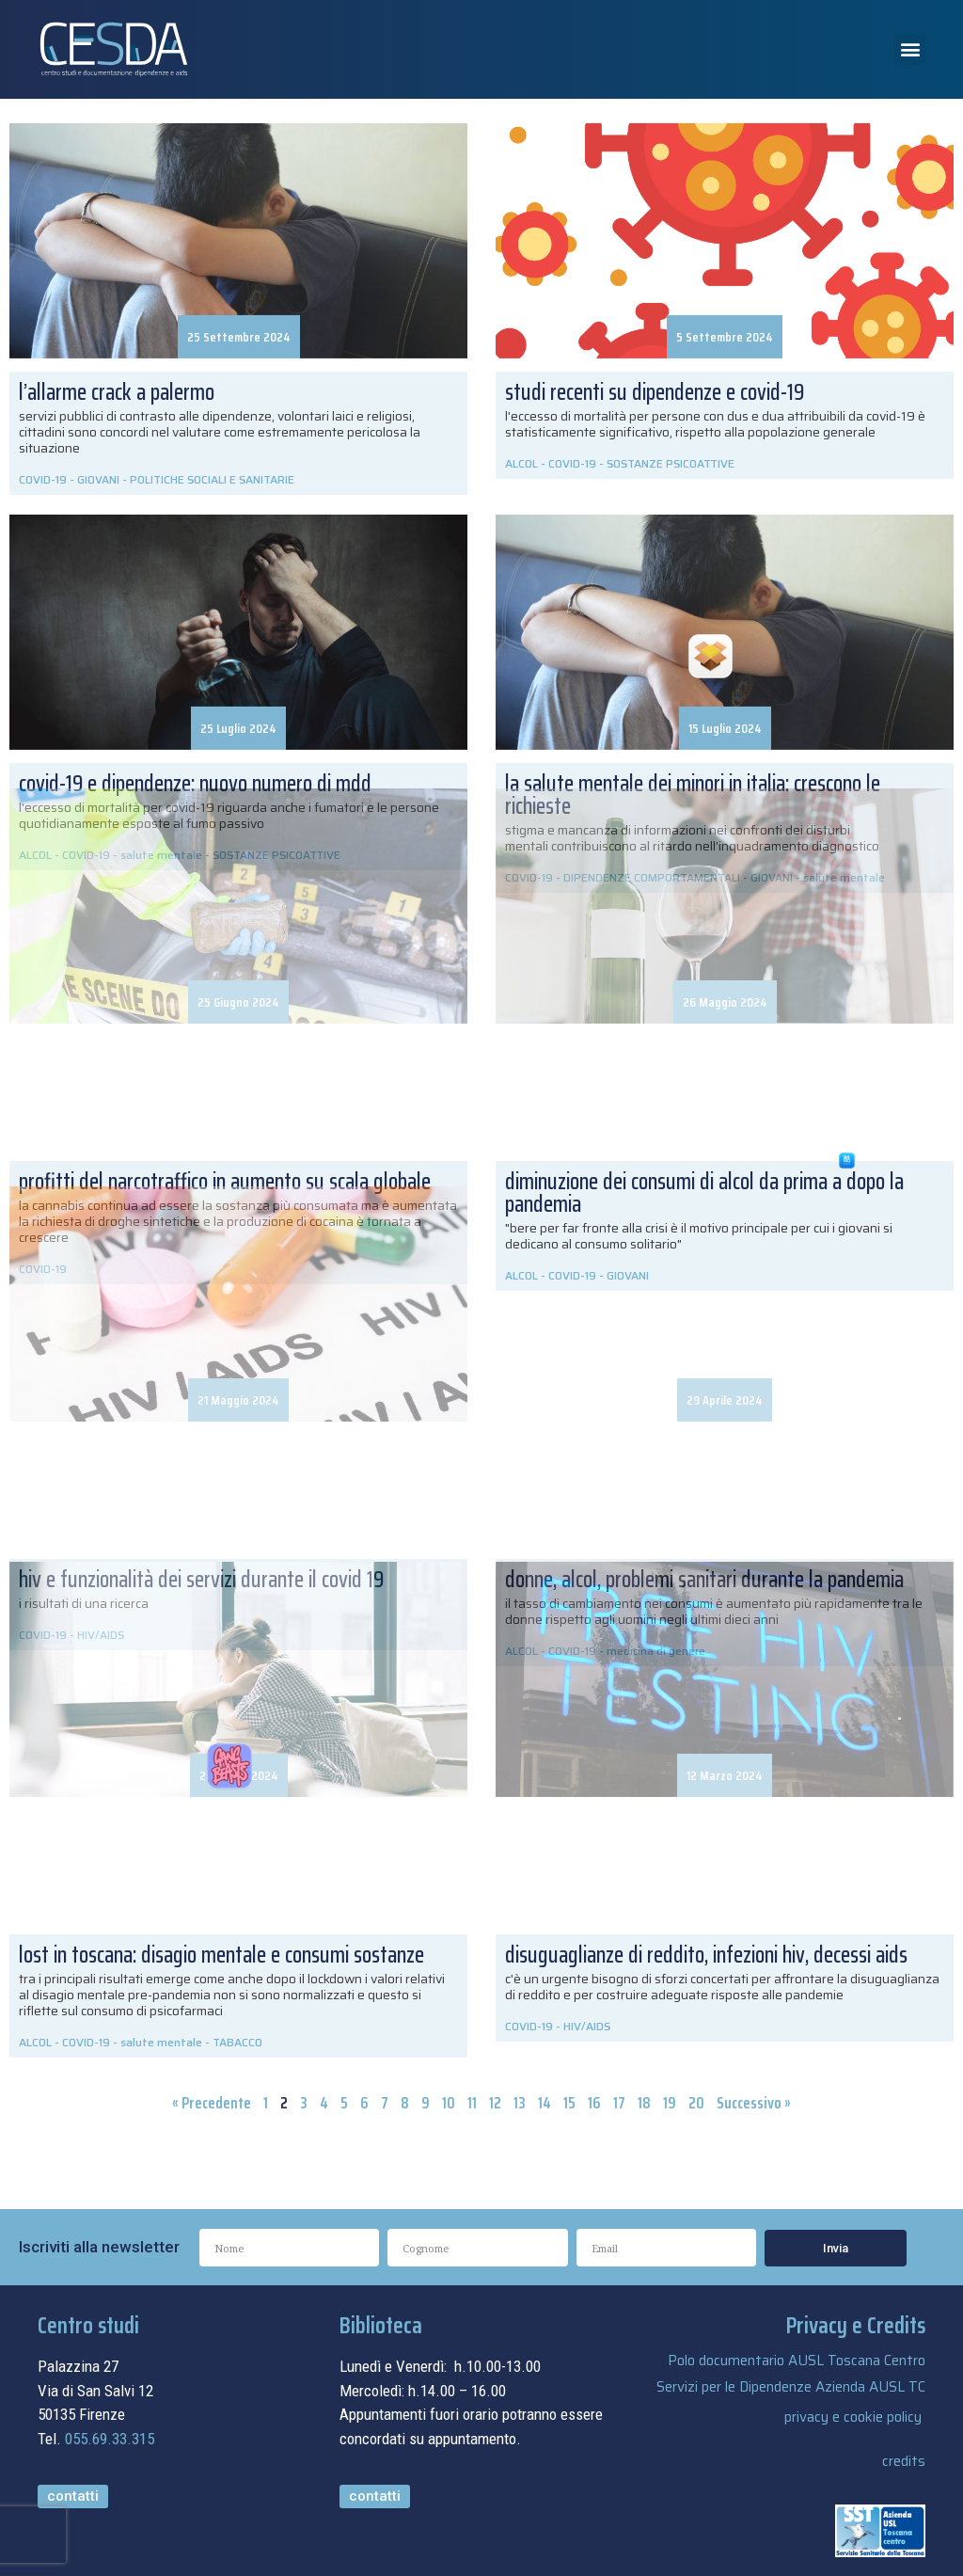 Image resolution: width=963 pixels, height=2576 pixels. What do you see at coordinates (880, 1693) in the screenshot?
I see `set up recurring payments or financial reminders` at bounding box center [880, 1693].